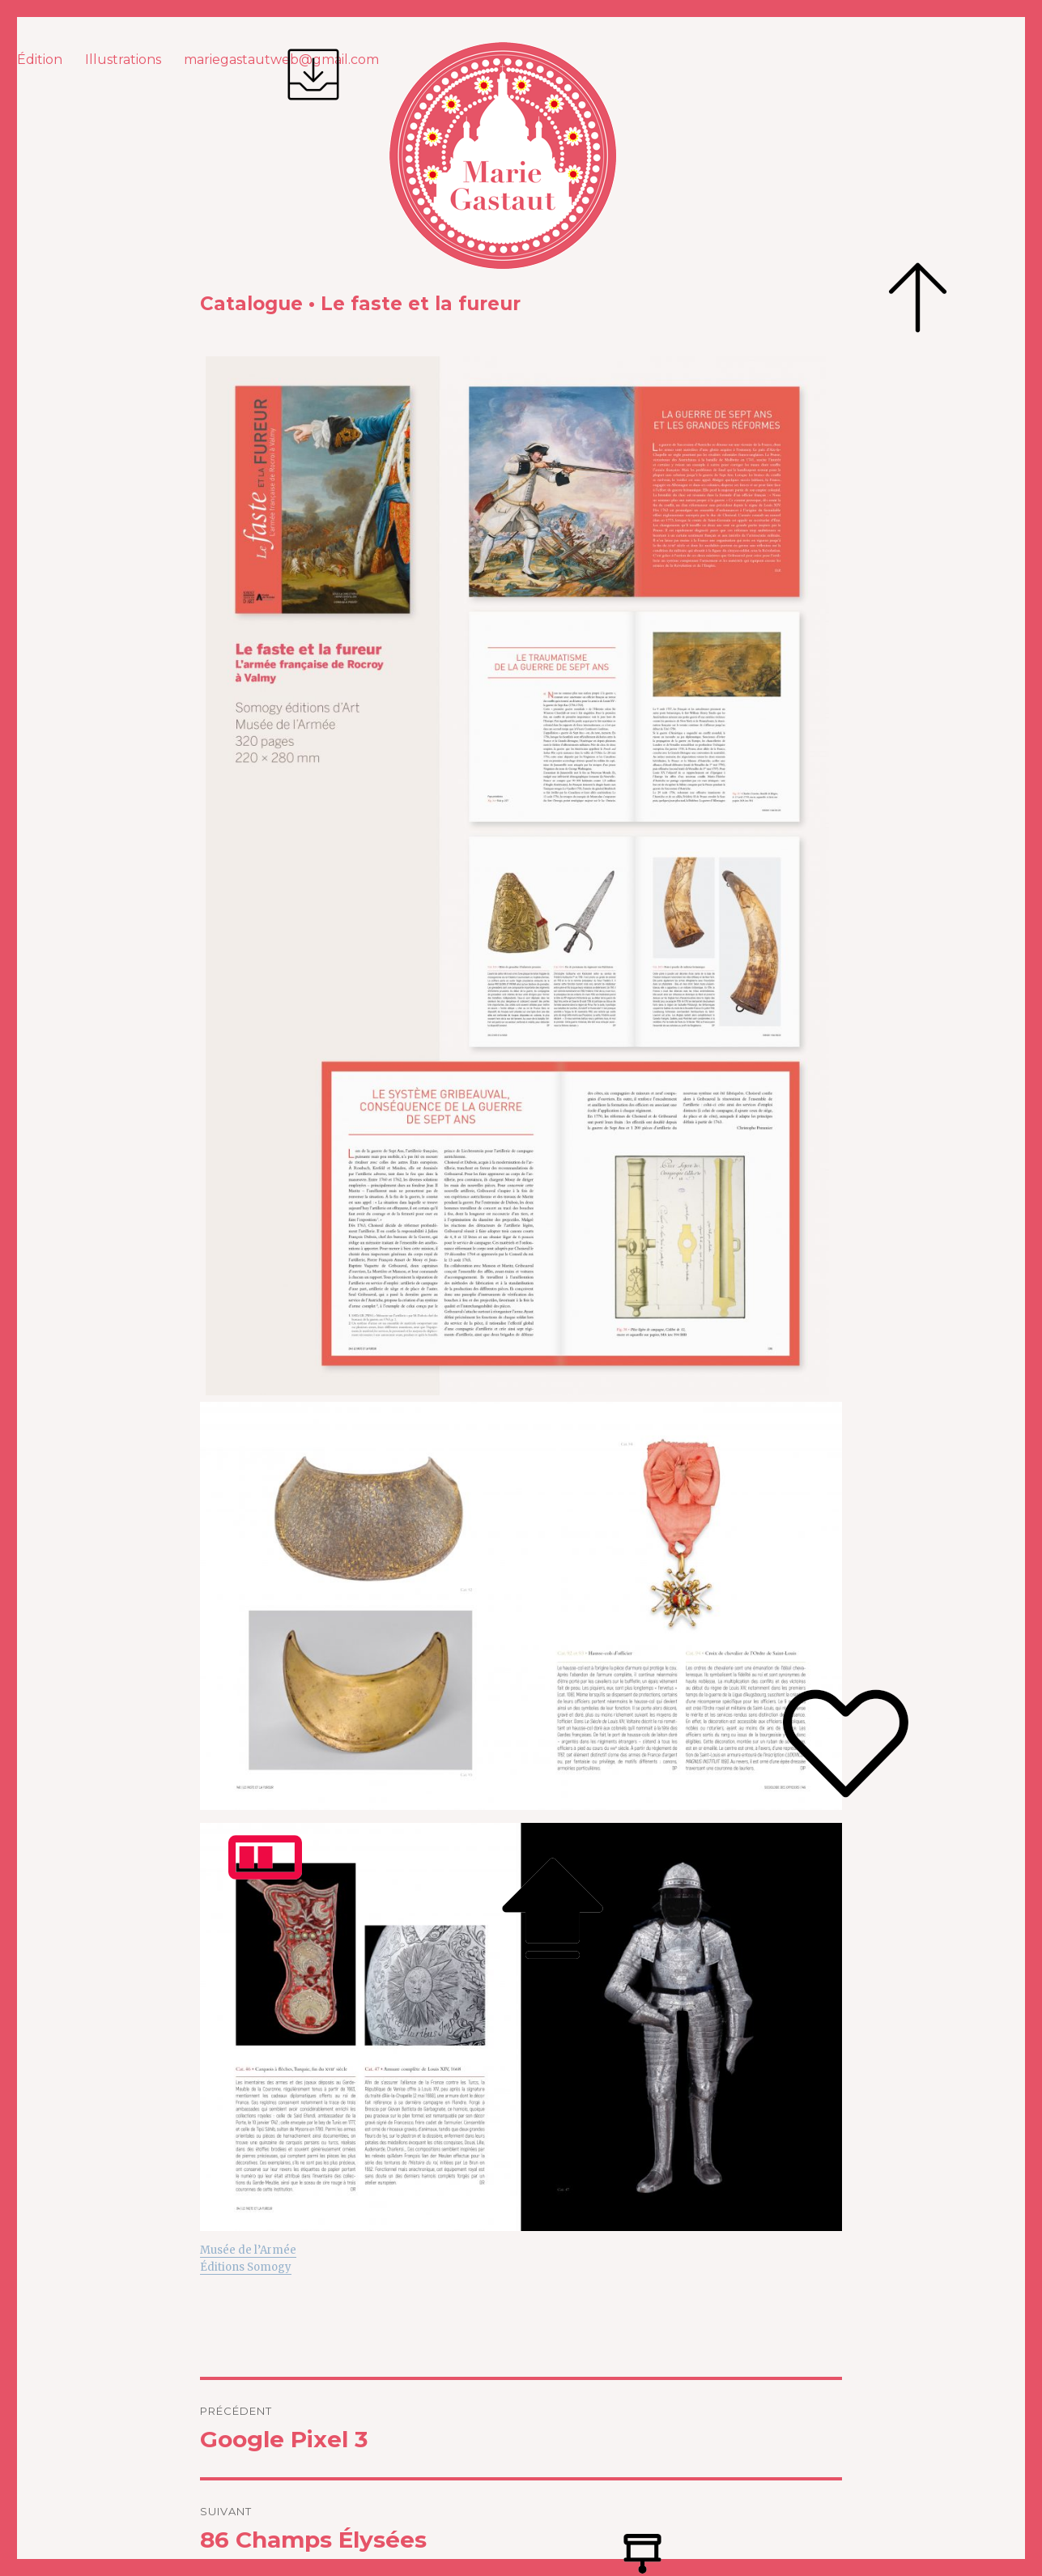 The width and height of the screenshot is (1042, 2576). Describe the element at coordinates (642, 2551) in the screenshot. I see `start a presentation or slideshow` at that location.